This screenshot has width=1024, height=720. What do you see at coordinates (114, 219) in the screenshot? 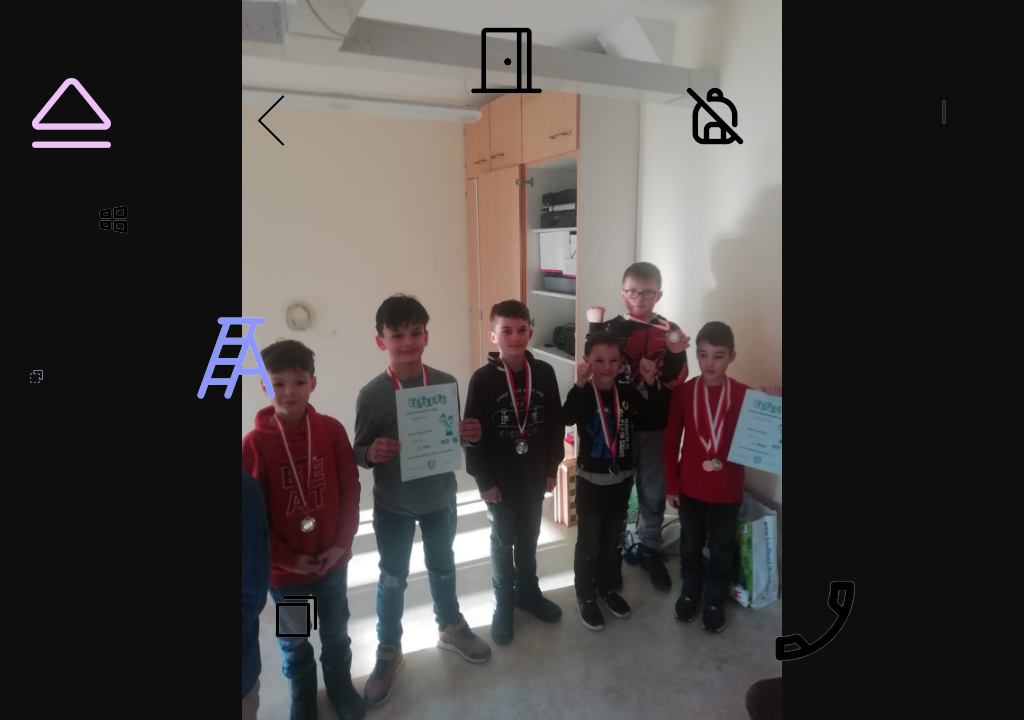
I see `open the windows start menu` at bounding box center [114, 219].